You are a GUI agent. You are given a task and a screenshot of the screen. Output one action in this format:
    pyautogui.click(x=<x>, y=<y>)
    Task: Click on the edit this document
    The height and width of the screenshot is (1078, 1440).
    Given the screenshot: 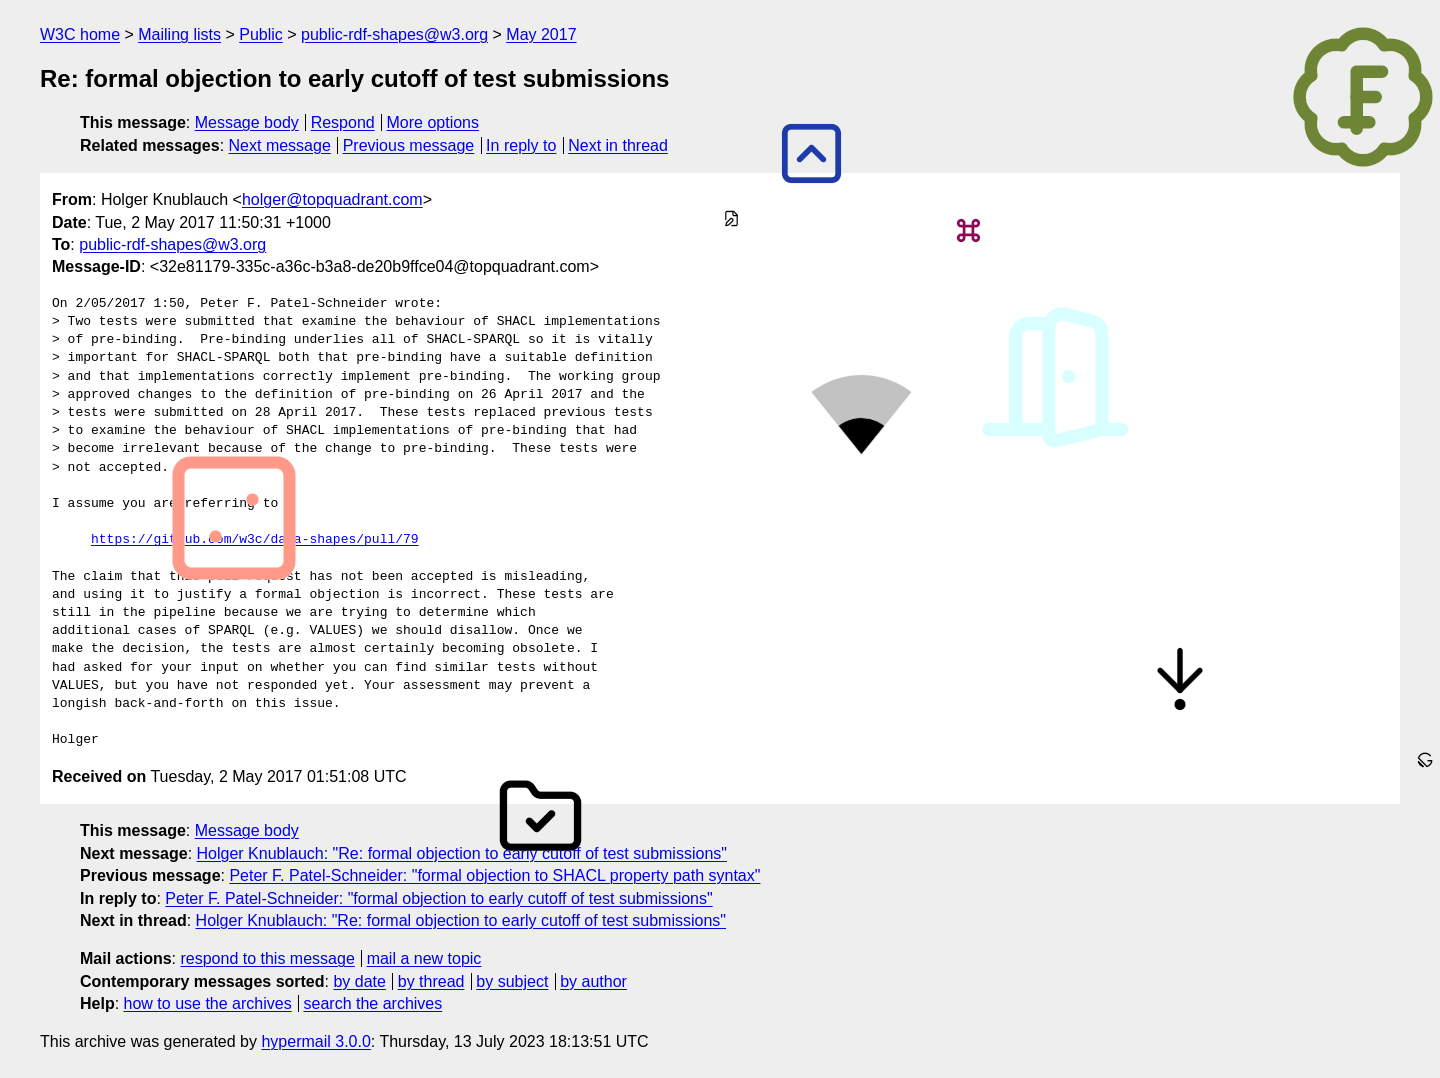 What is the action you would take?
    pyautogui.click(x=731, y=218)
    